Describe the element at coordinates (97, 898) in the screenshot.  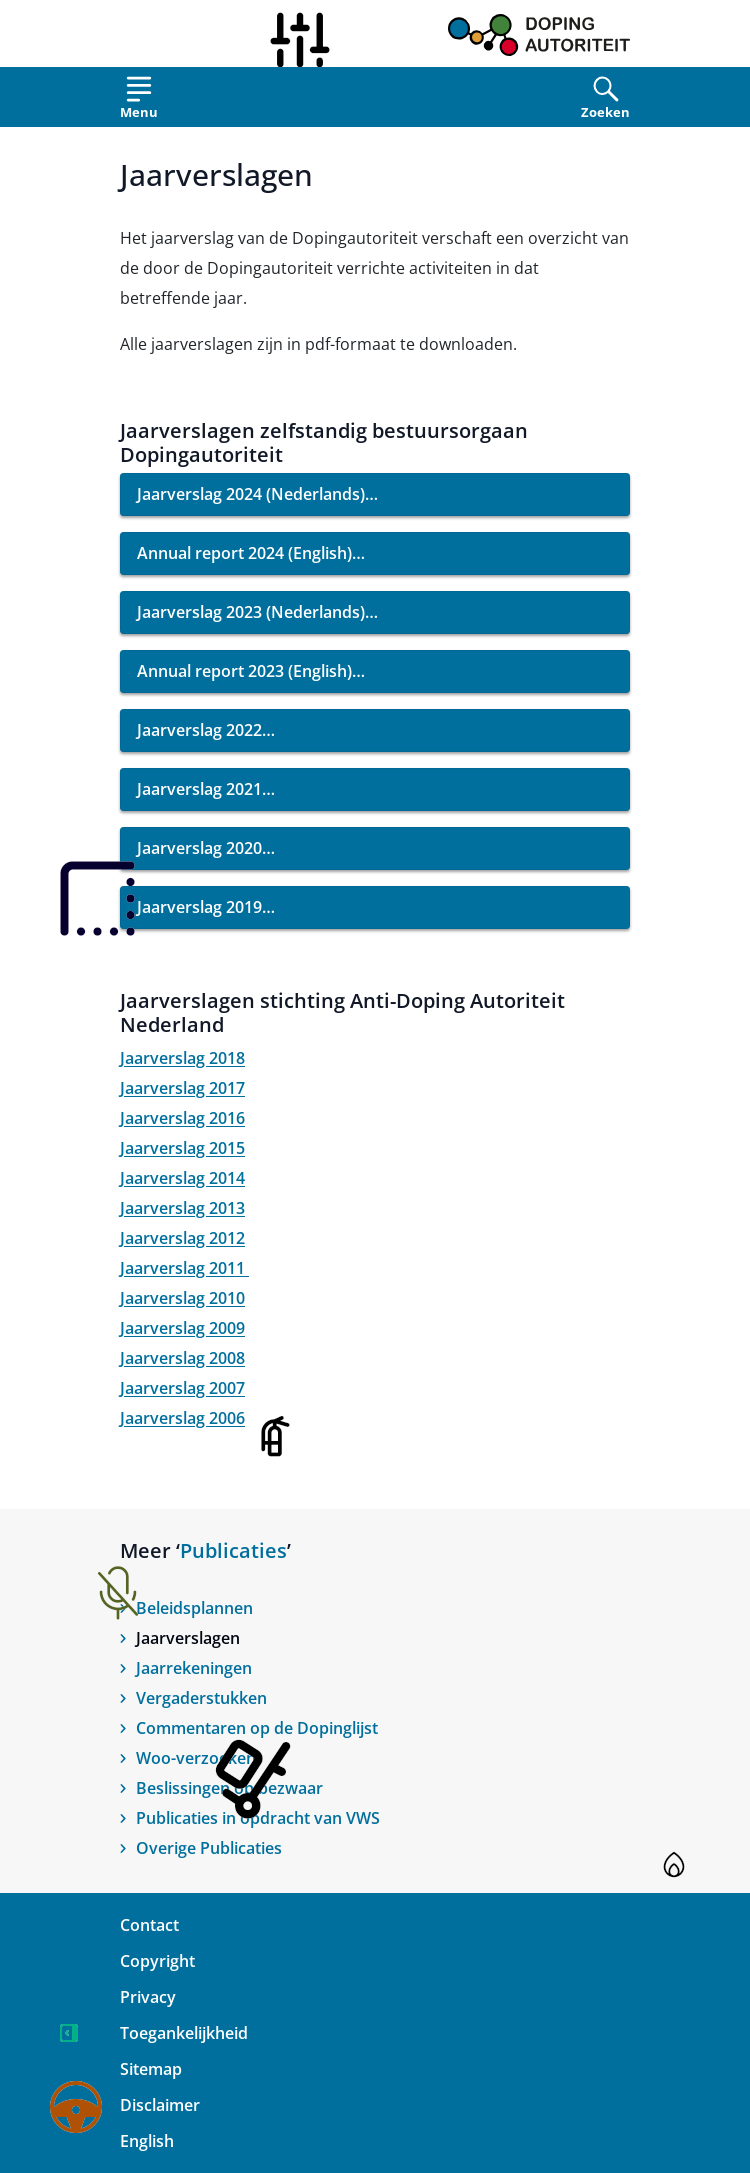
I see `change border style for selected element` at that location.